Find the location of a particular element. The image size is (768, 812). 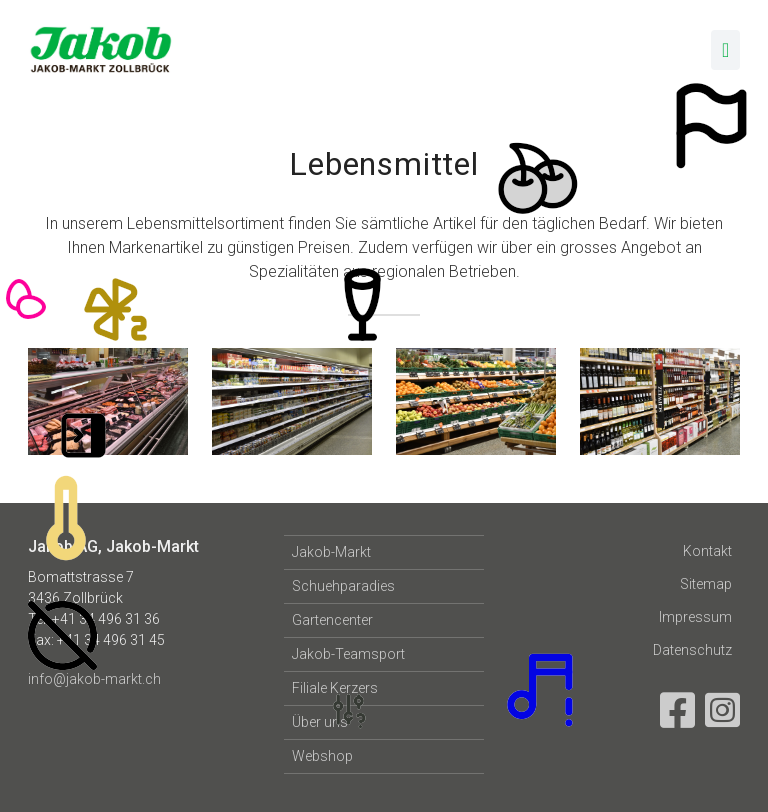

adjust car fan to speed level 2 is located at coordinates (115, 309).